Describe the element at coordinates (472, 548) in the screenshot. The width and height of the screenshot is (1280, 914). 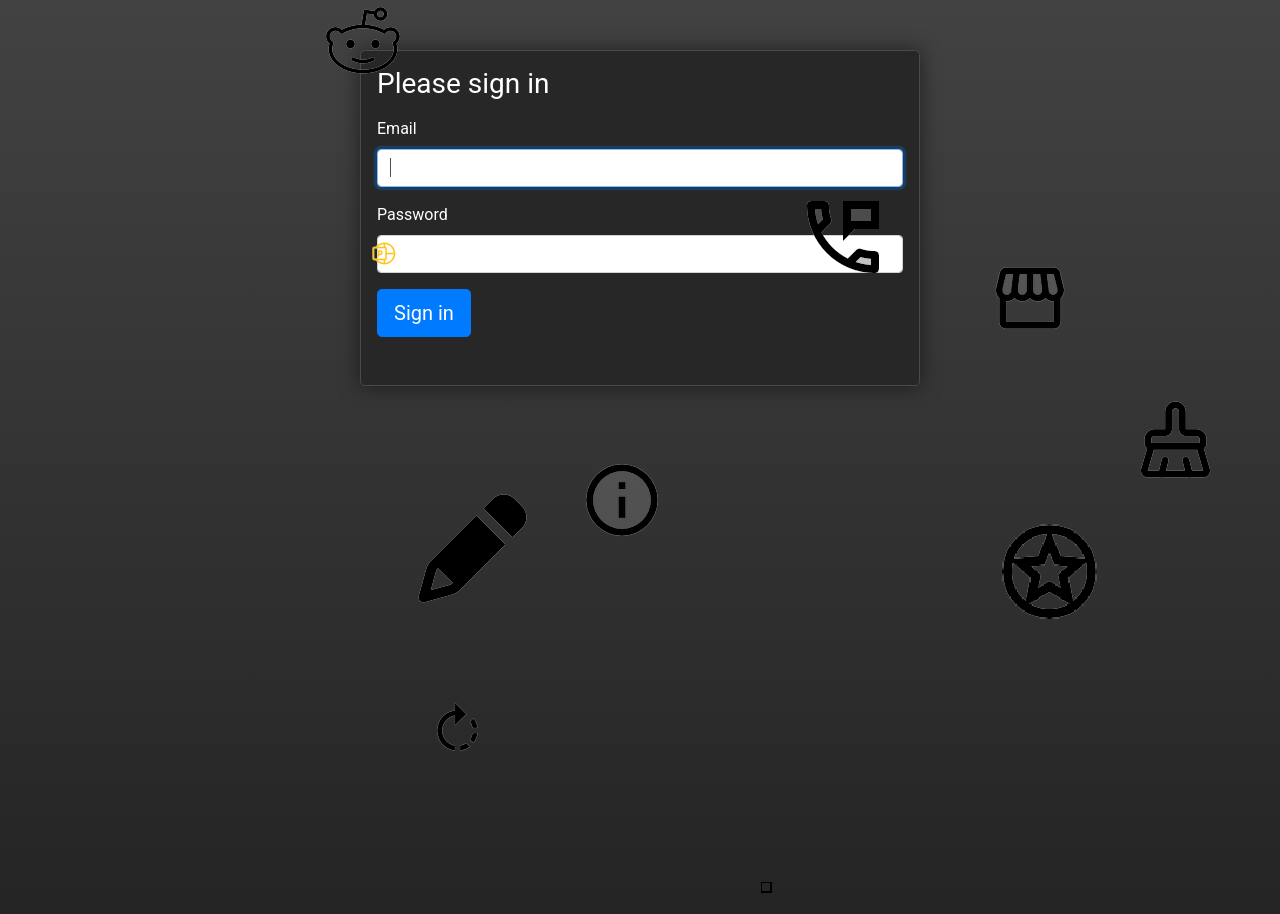
I see `edit or modify content` at that location.